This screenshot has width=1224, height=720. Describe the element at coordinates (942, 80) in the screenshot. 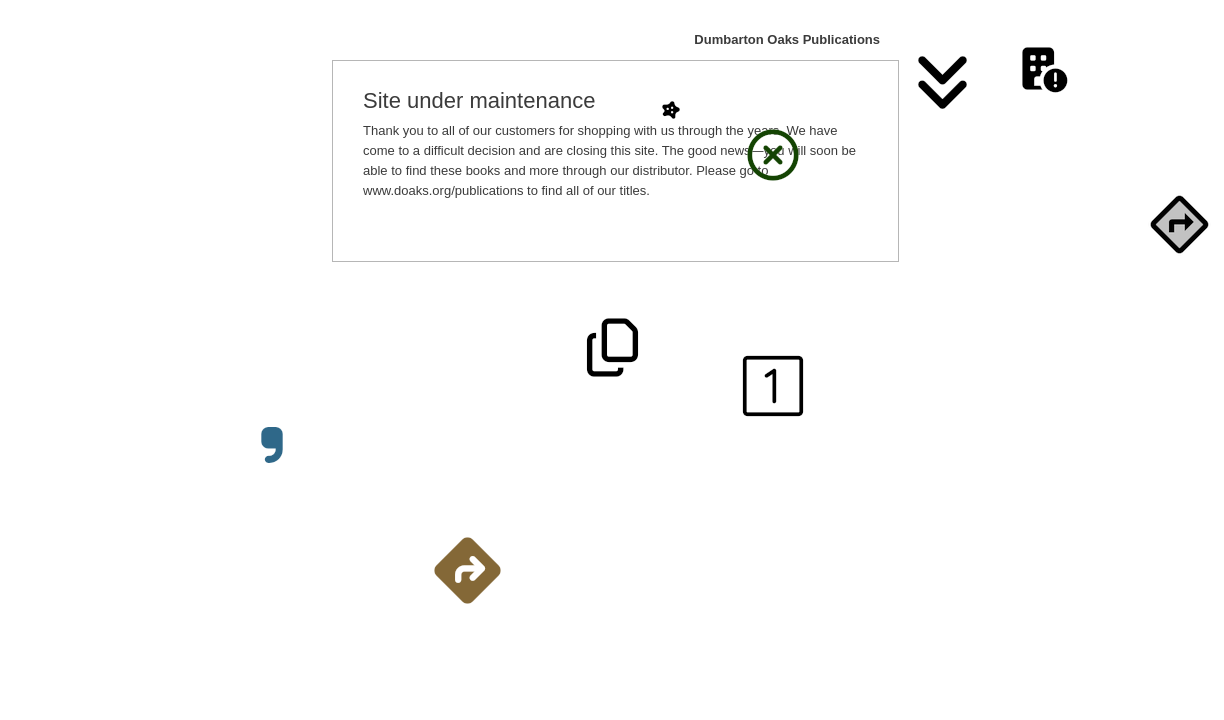

I see `scroll down or view more content` at that location.